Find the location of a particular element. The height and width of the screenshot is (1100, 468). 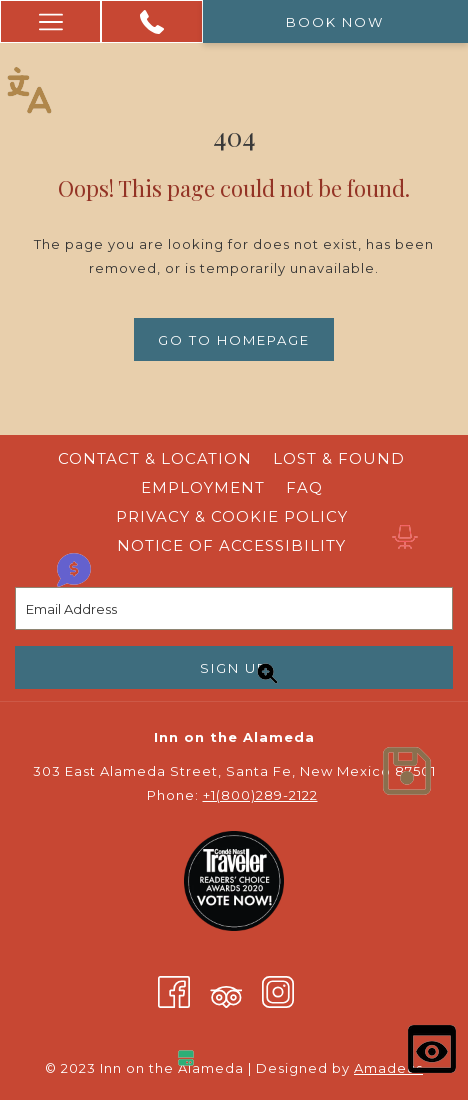

zoom in on content is located at coordinates (267, 673).